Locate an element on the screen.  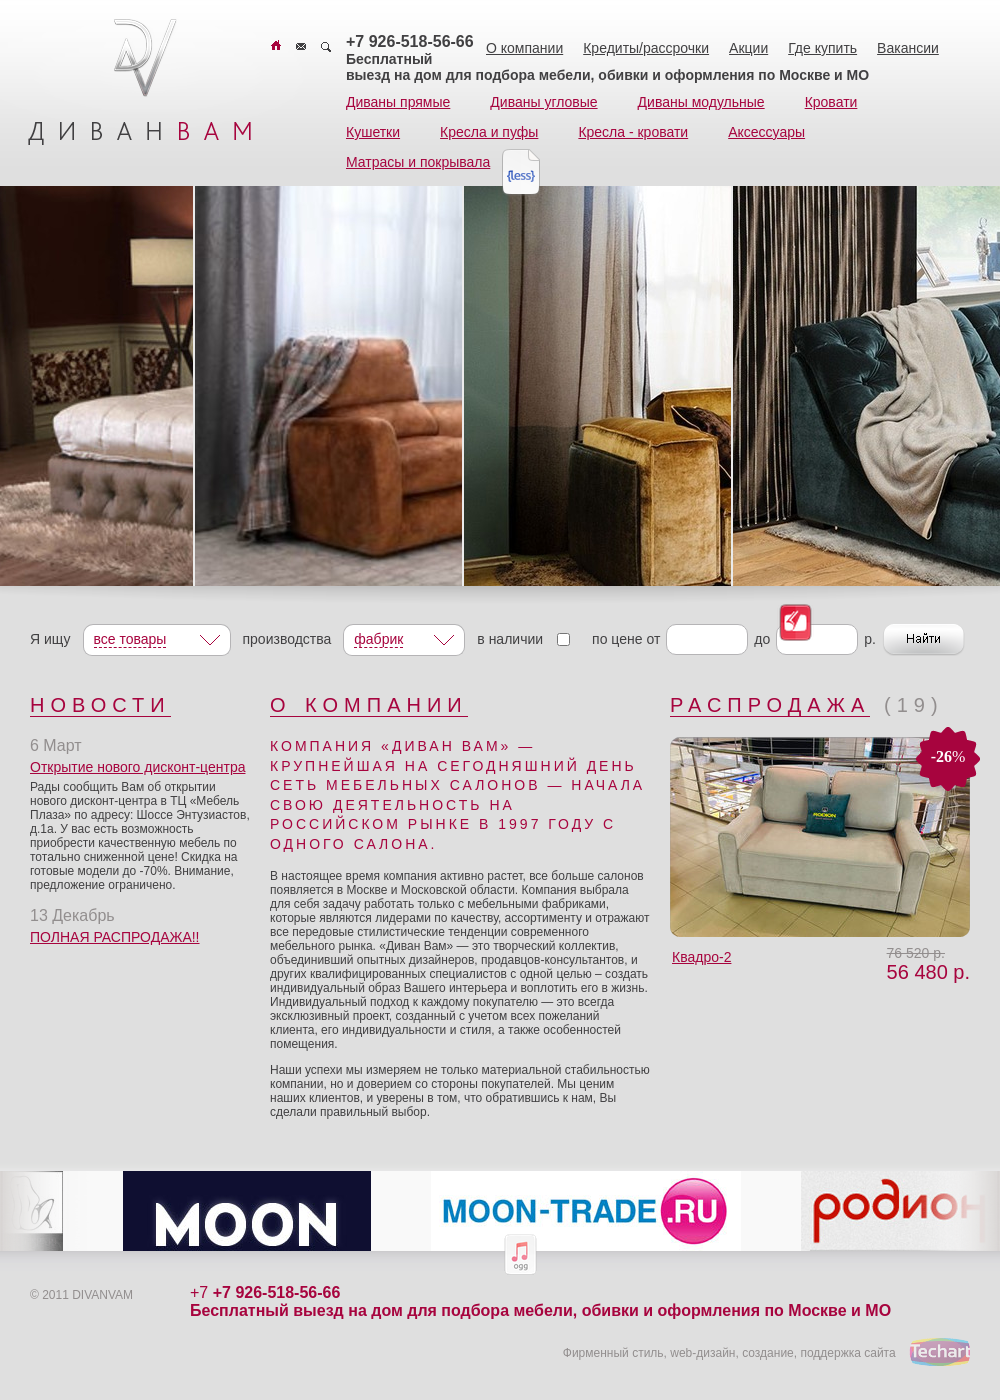
indicates a postscript (.ps) or .eps file type is located at coordinates (795, 622).